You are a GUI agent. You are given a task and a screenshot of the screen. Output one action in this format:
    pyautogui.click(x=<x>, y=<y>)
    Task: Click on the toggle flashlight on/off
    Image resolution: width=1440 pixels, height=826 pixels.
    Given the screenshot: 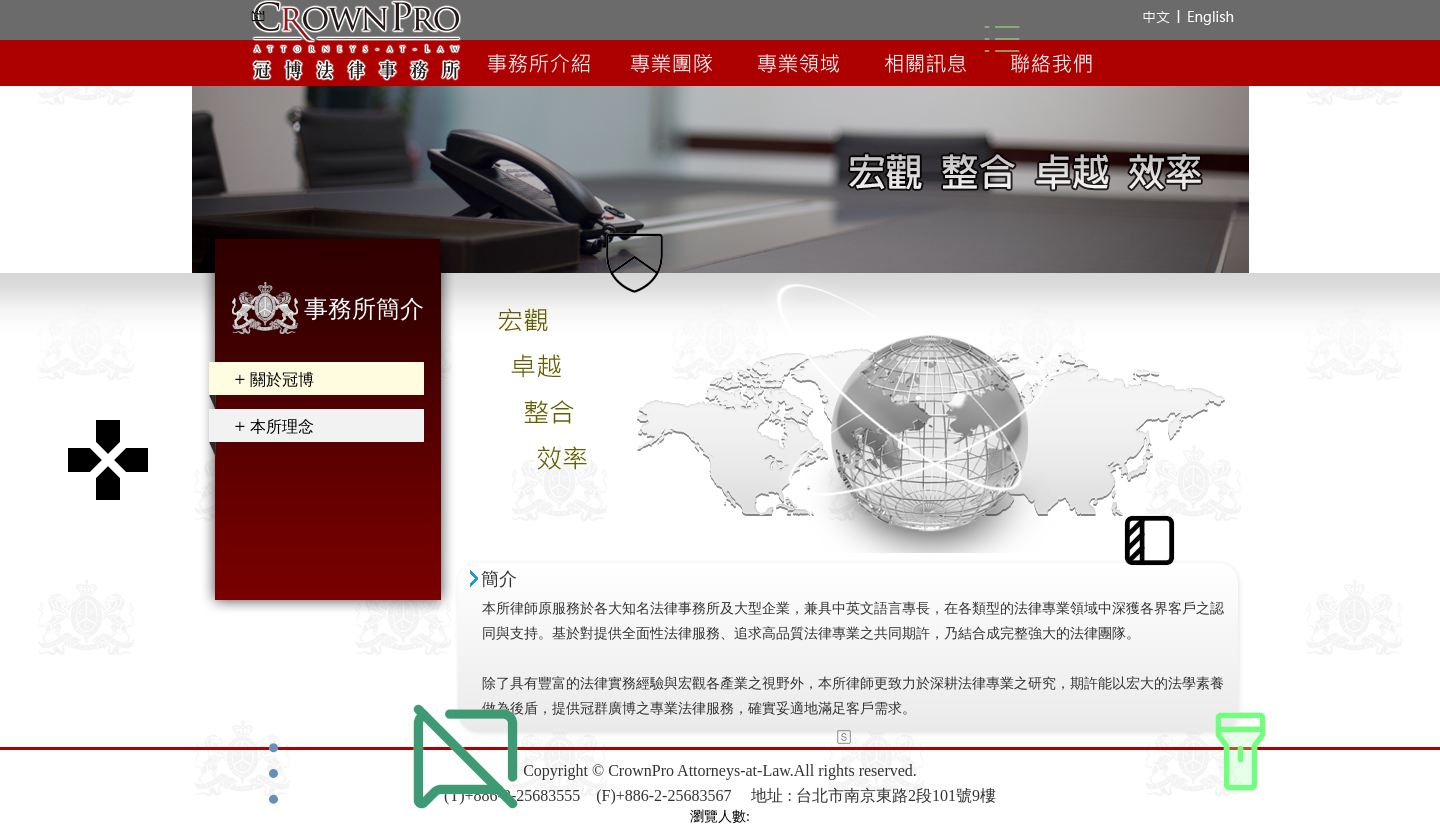 What is the action you would take?
    pyautogui.click(x=1240, y=751)
    